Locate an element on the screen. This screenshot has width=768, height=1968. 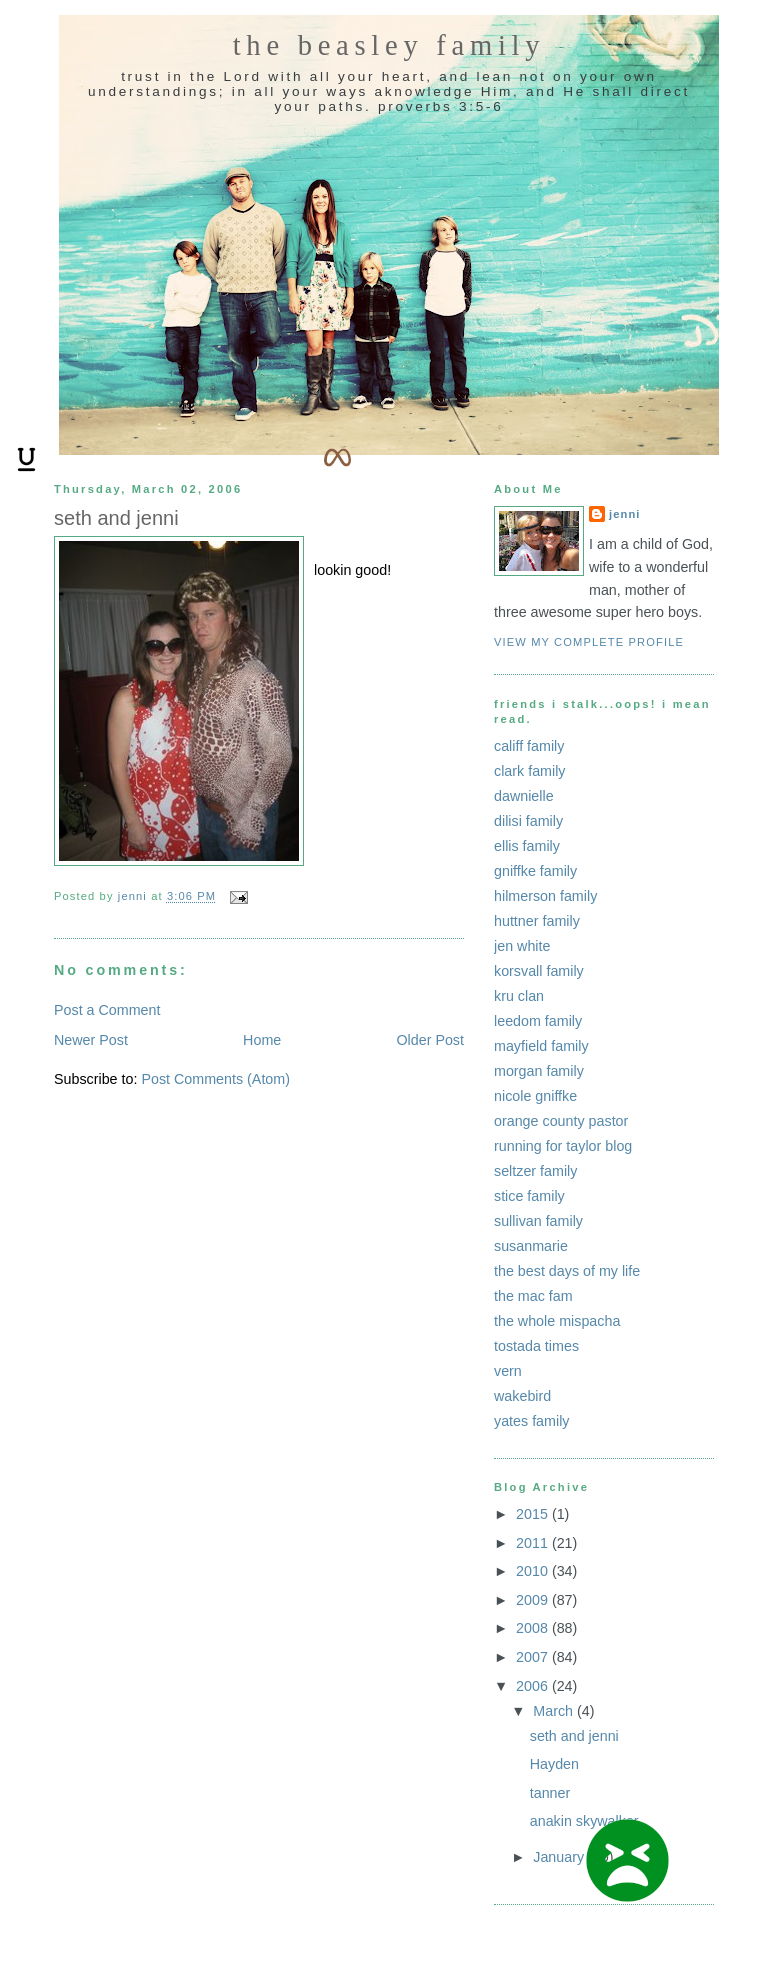
meta company logo is located at coordinates (337, 457).